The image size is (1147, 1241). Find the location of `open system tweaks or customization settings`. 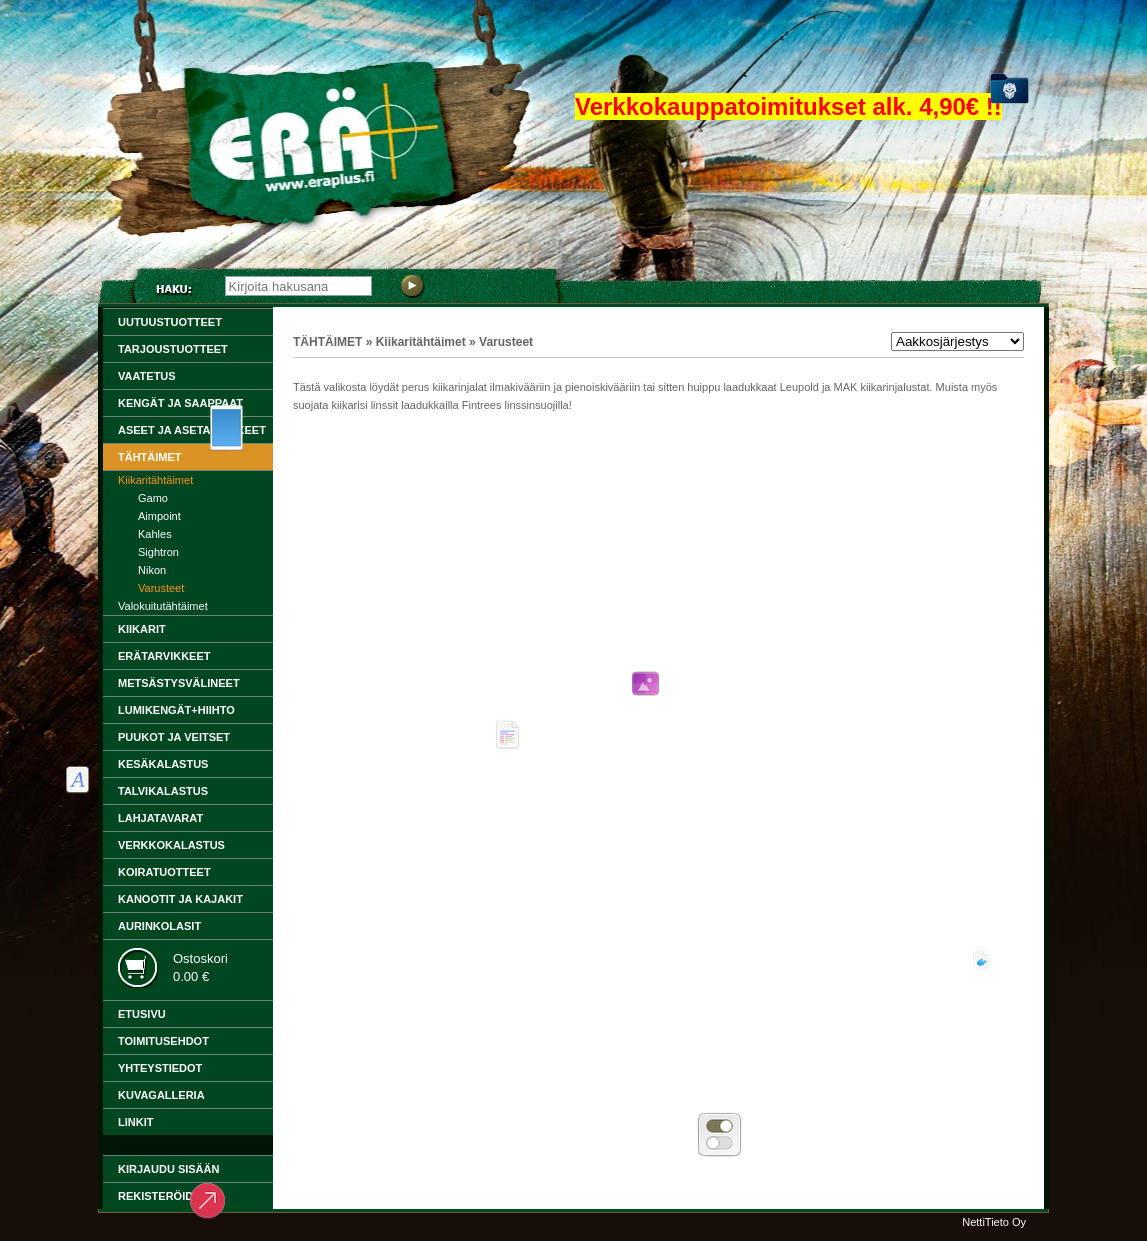

open system tweaks or customization settings is located at coordinates (719, 1134).